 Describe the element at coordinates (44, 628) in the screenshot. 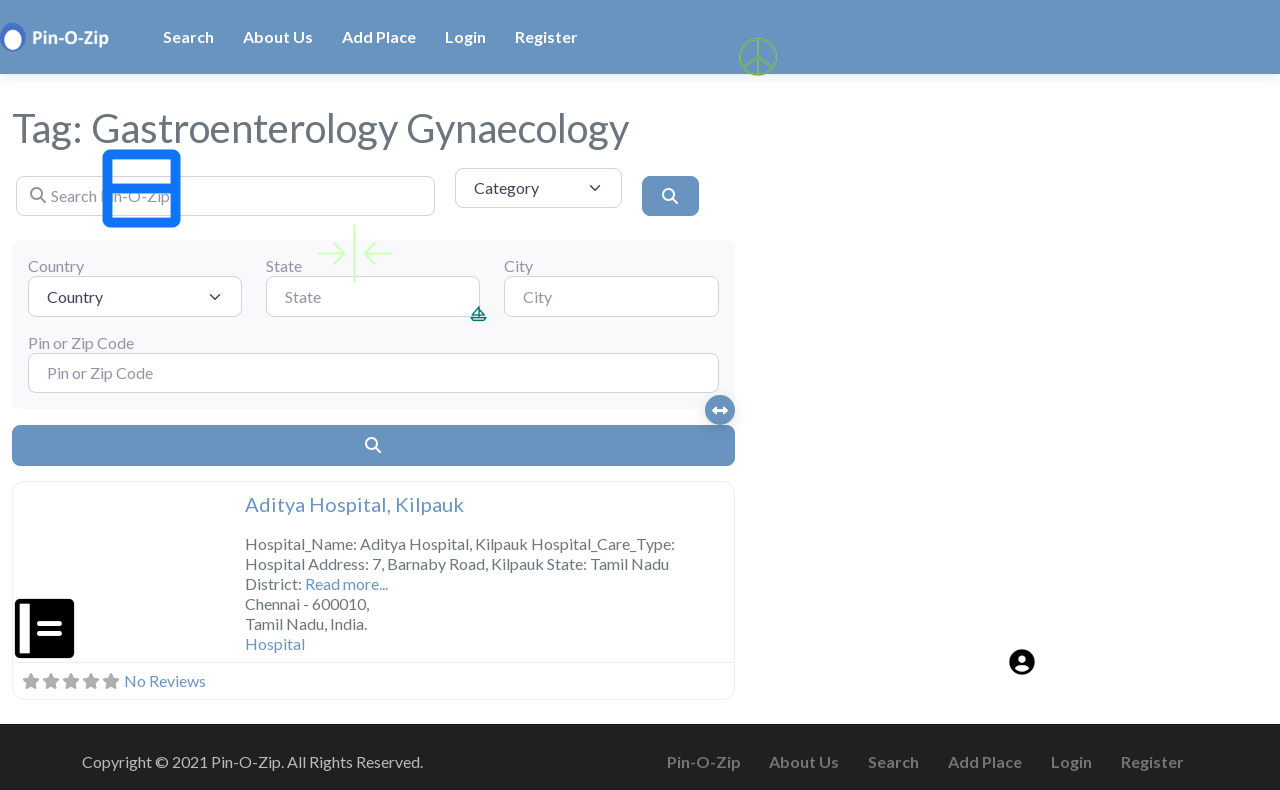

I see `open your notebook or notes` at that location.